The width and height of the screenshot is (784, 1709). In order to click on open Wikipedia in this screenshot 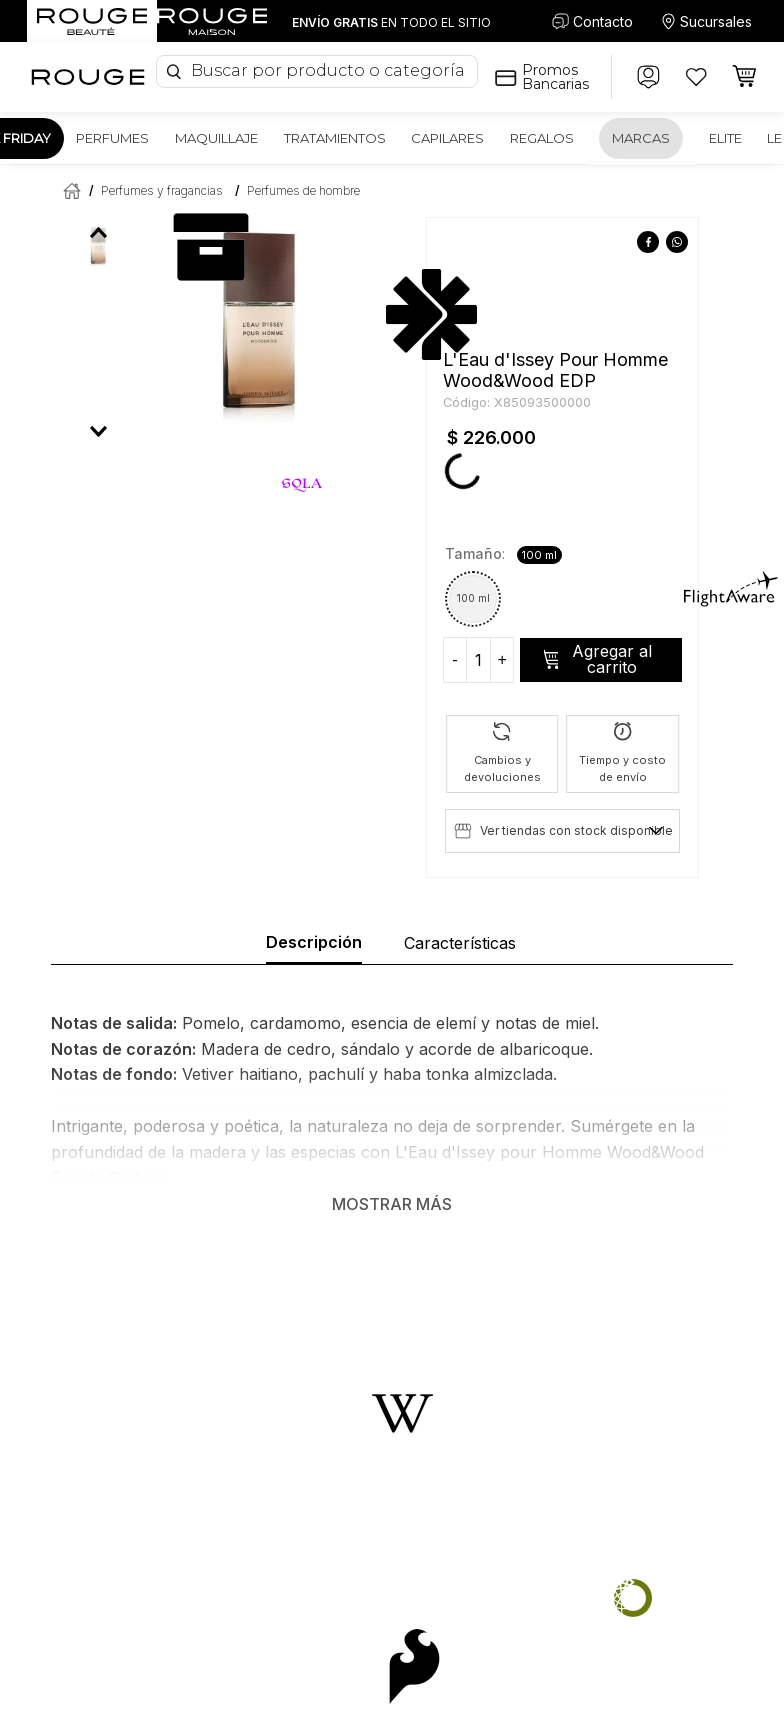, I will do `click(402, 1413)`.